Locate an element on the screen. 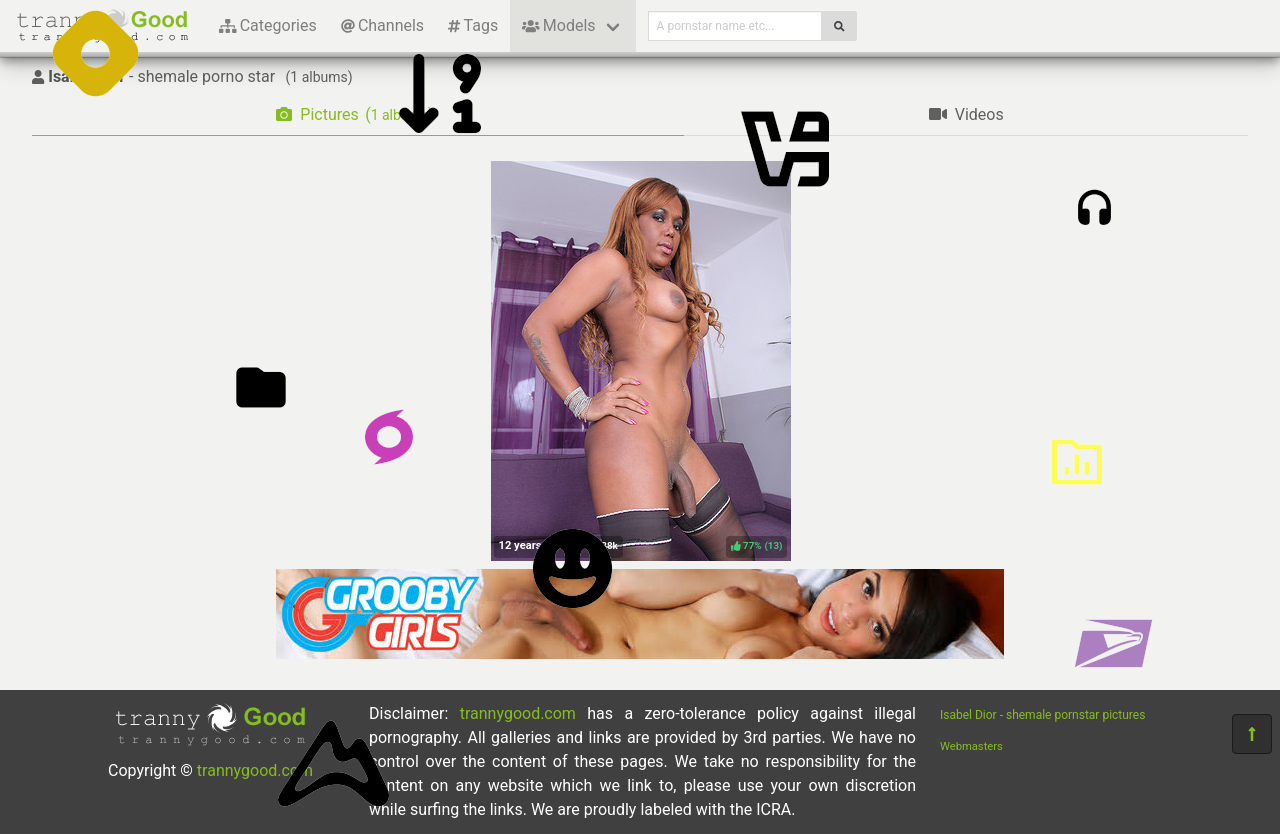 This screenshot has height=834, width=1280. add an emoji or reaction to a message is located at coordinates (572, 568).